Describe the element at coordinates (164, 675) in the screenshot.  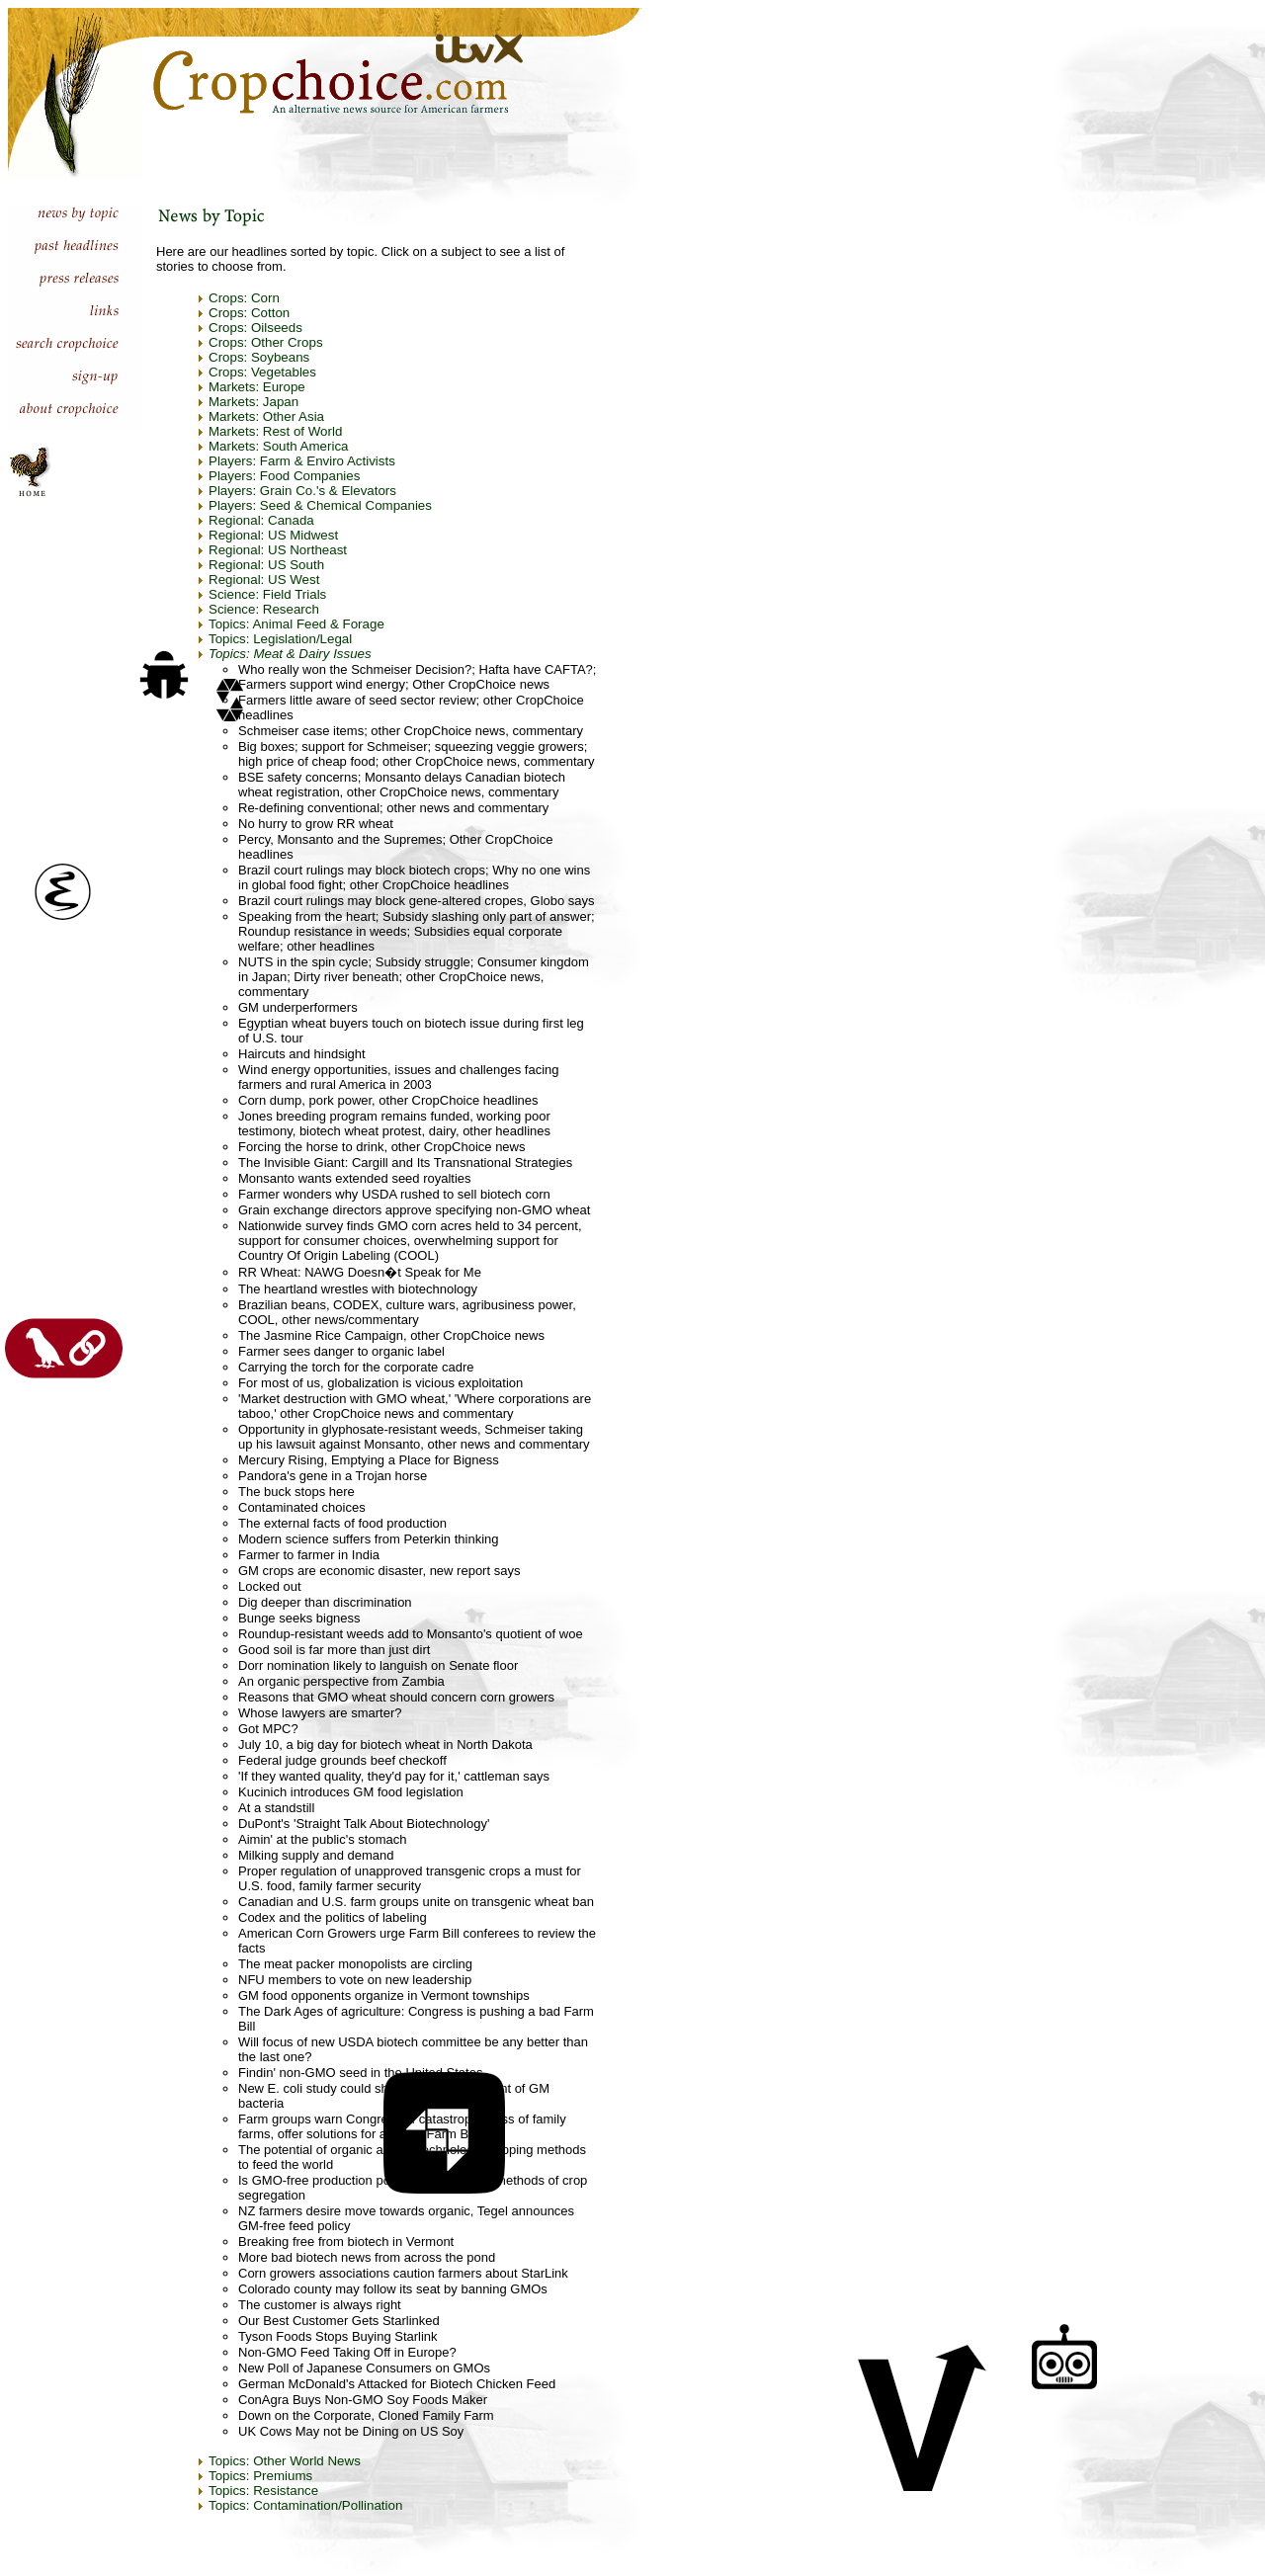
I see `report a bug or issue` at that location.